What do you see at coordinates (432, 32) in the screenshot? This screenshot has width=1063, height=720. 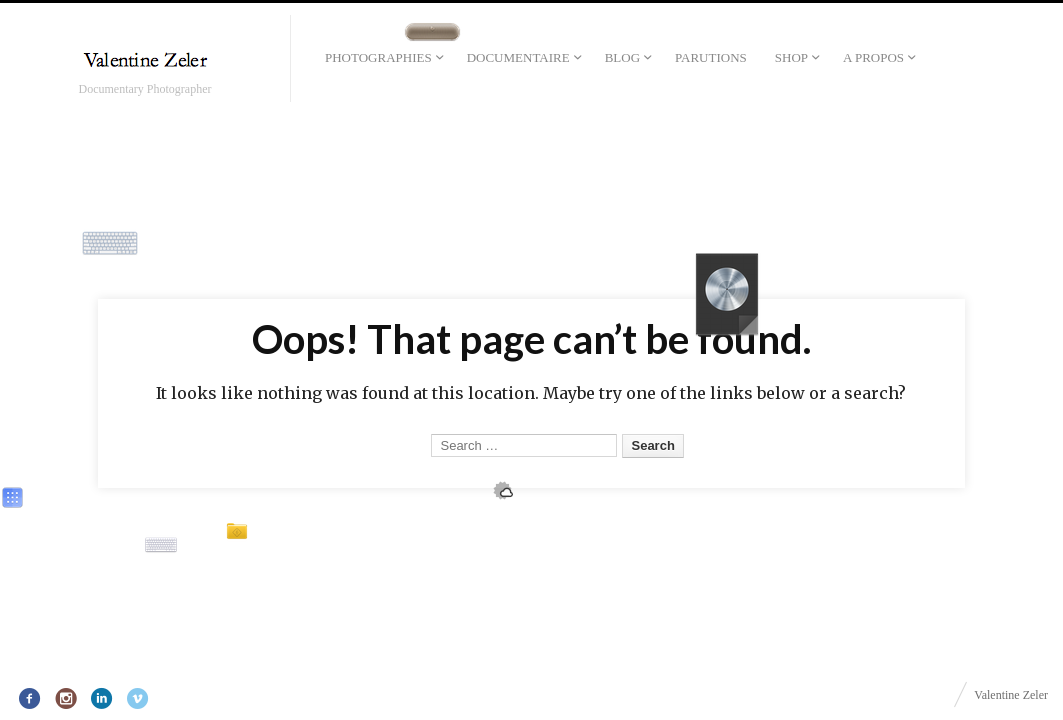 I see `beats pill speaker in champagne color` at bounding box center [432, 32].